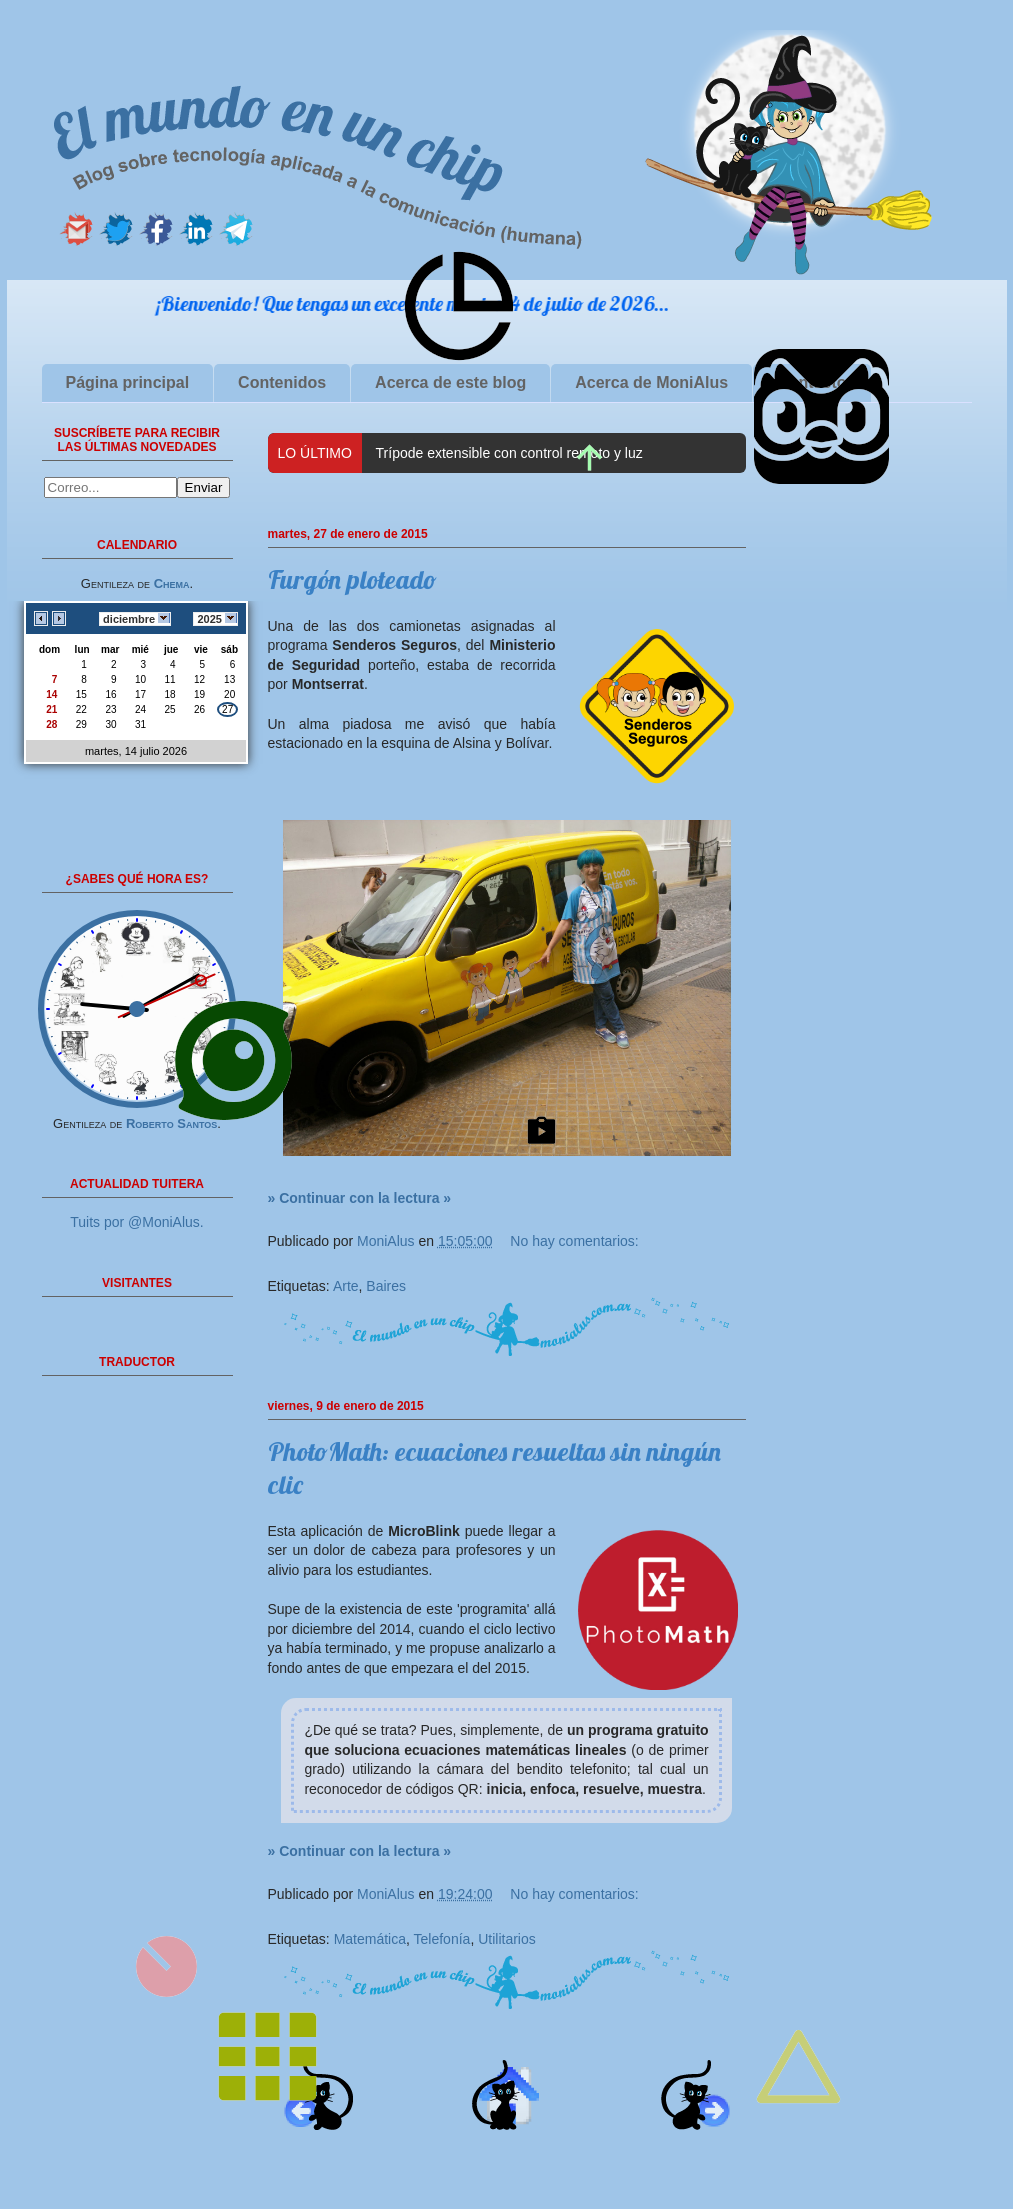  Describe the element at coordinates (166, 1966) in the screenshot. I see `scan a QR code or barcode` at that location.